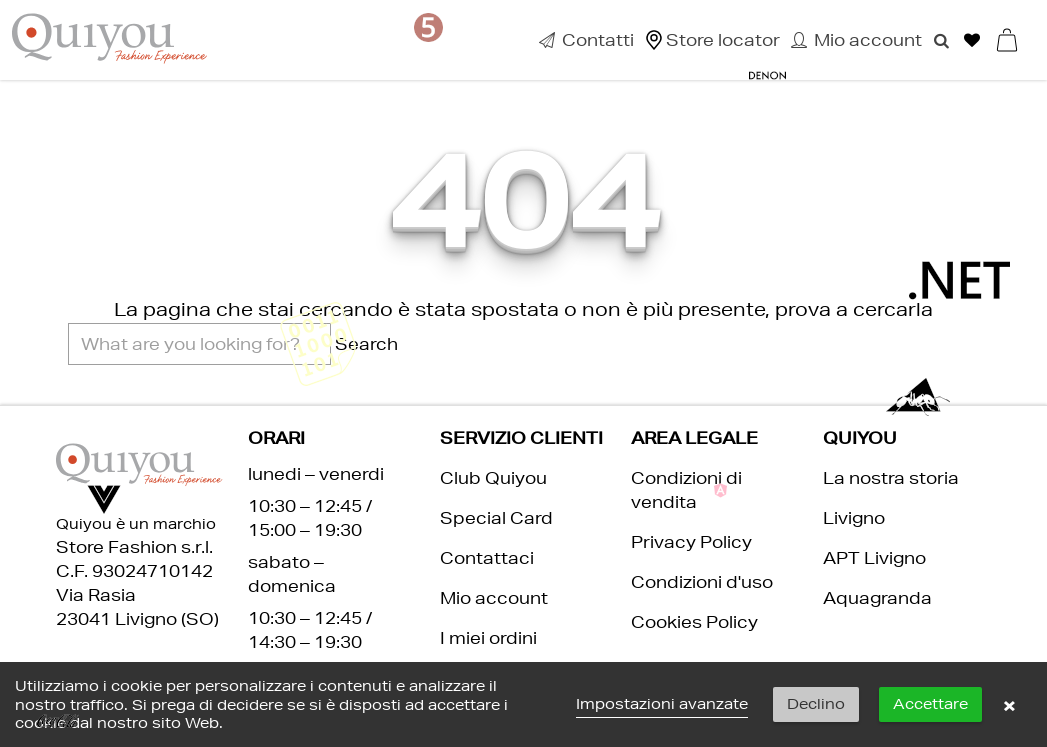 Image resolution: width=1047 pixels, height=747 pixels. I want to click on coca-cola brand logo, so click(58, 721).